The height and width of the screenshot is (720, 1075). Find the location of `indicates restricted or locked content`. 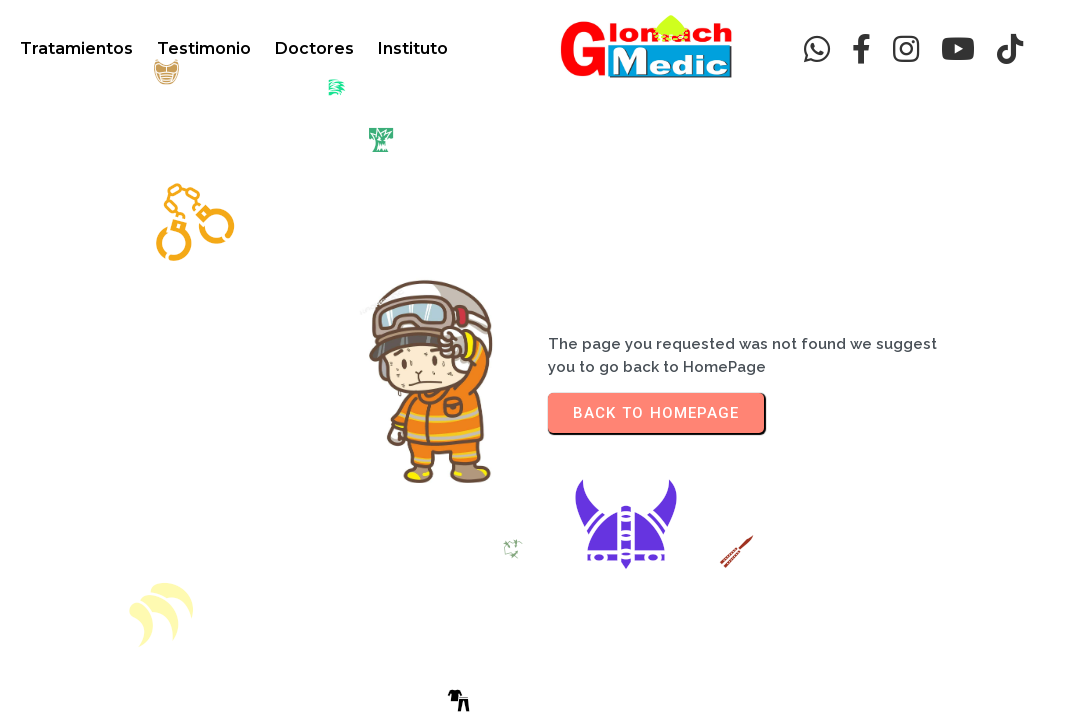

indicates restricted or locked content is located at coordinates (195, 222).